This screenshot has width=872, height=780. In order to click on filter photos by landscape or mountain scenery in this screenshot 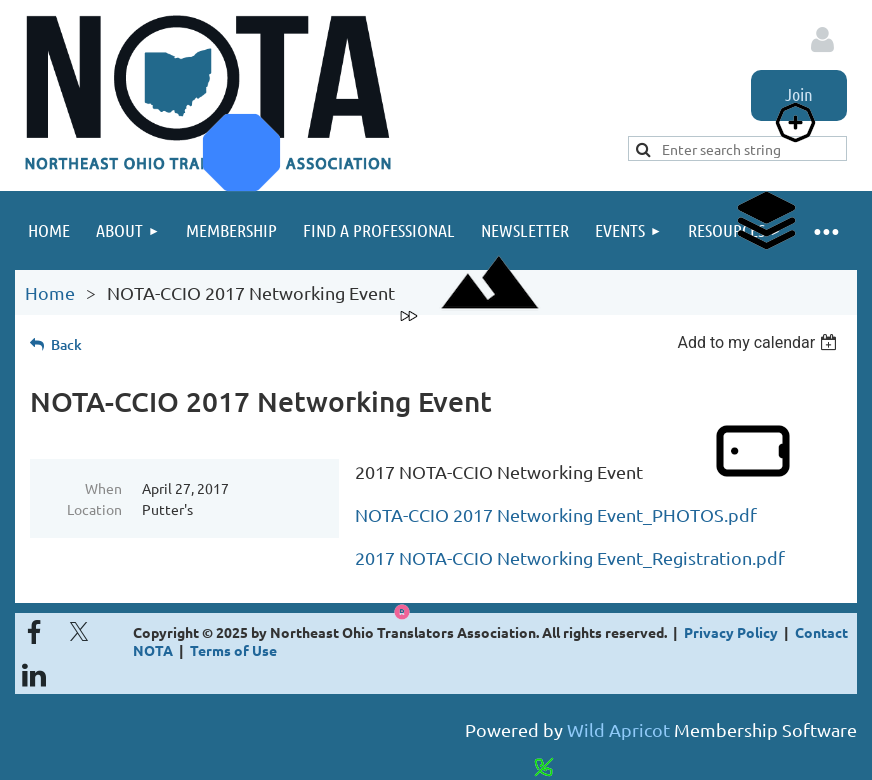, I will do `click(490, 282)`.